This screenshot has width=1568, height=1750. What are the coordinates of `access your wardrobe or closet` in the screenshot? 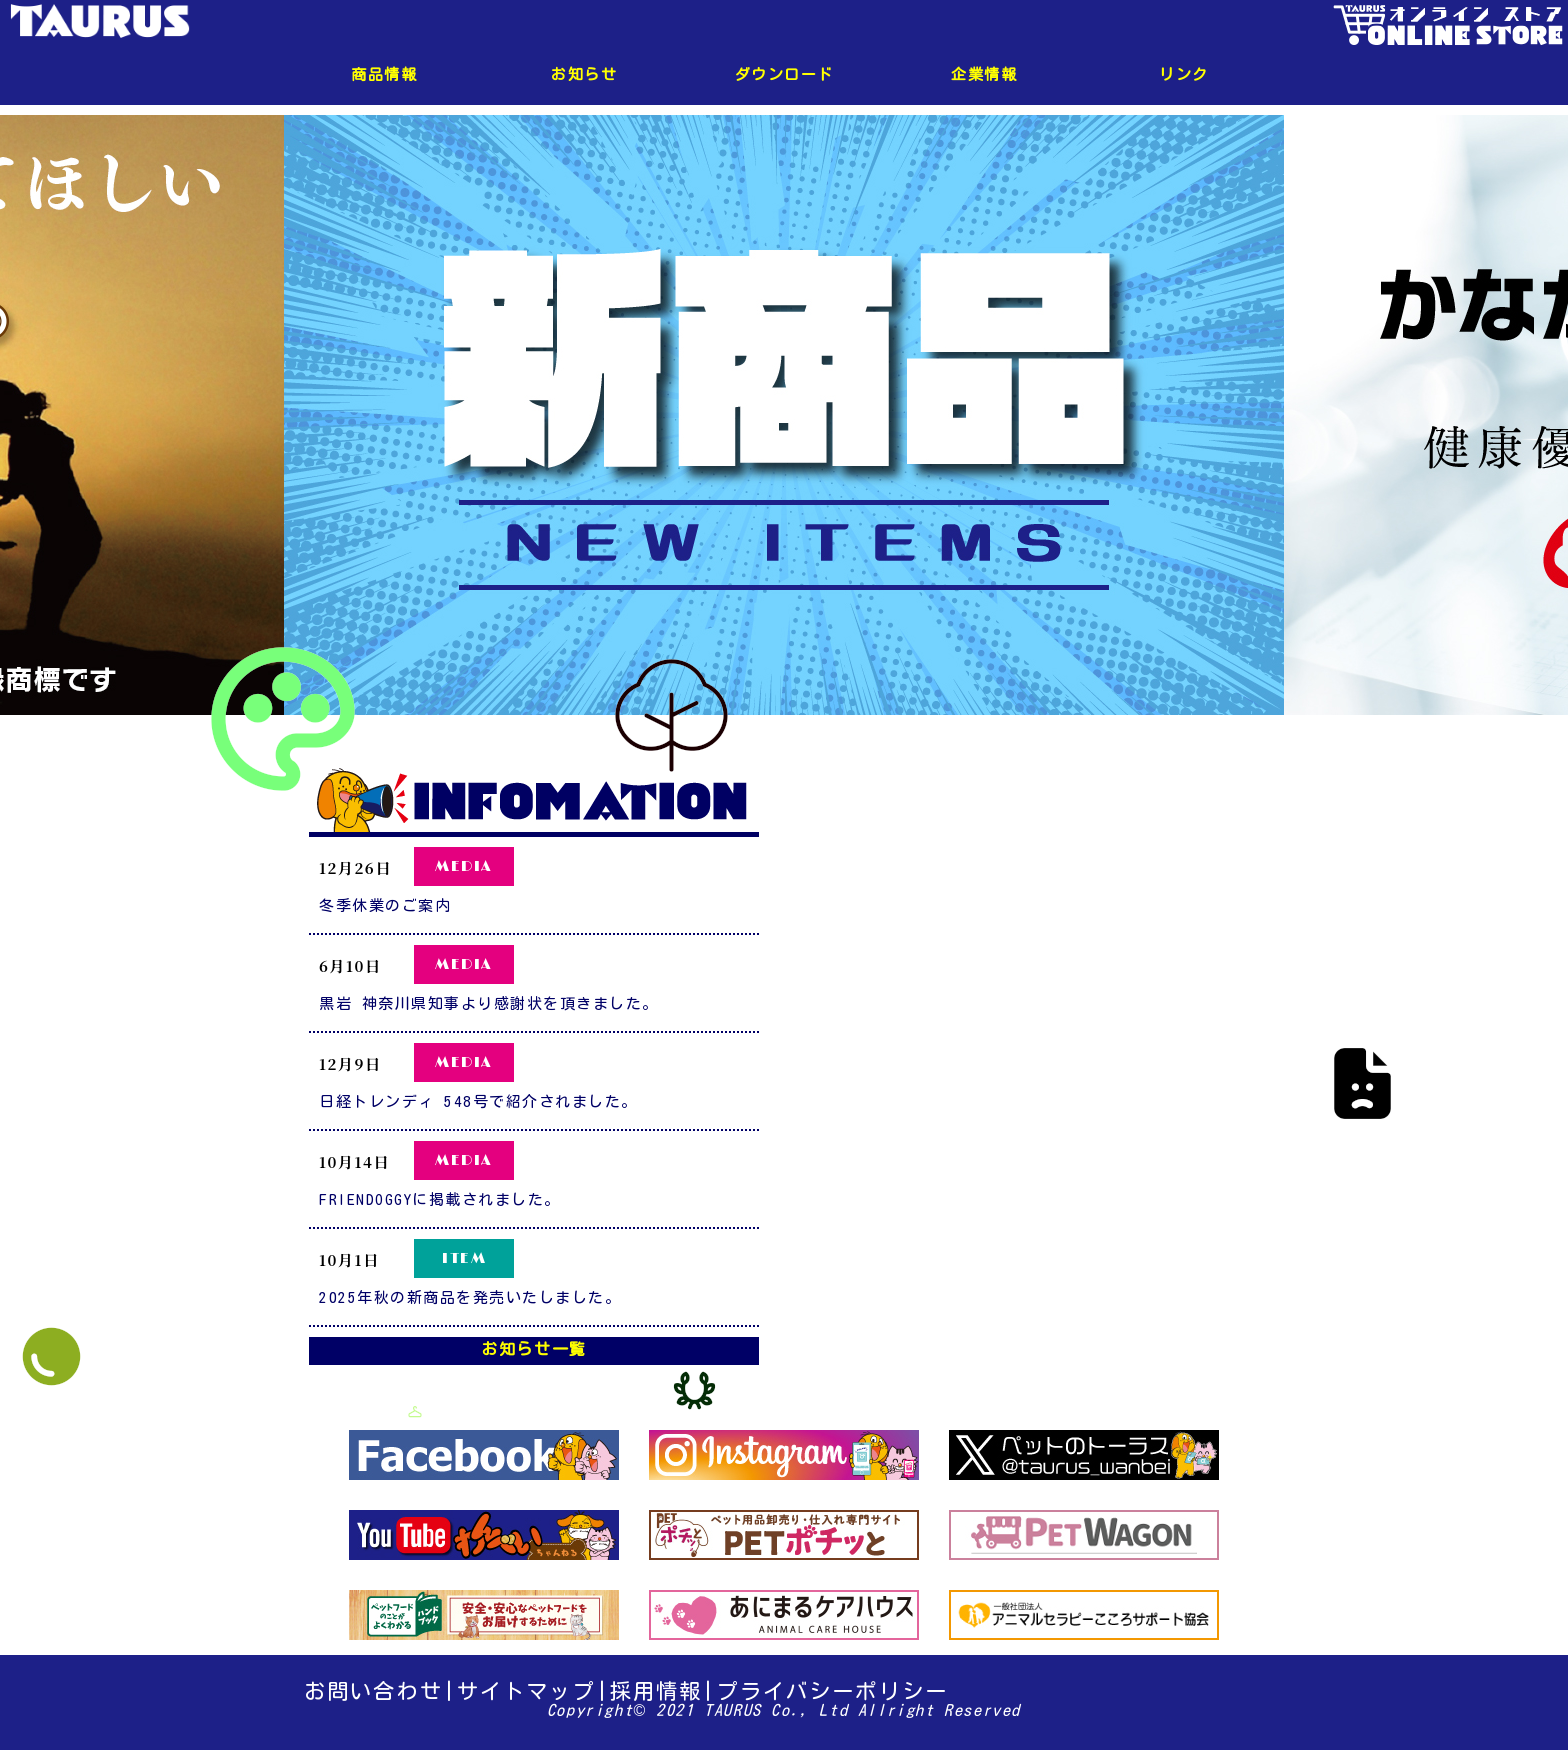 It's located at (415, 1412).